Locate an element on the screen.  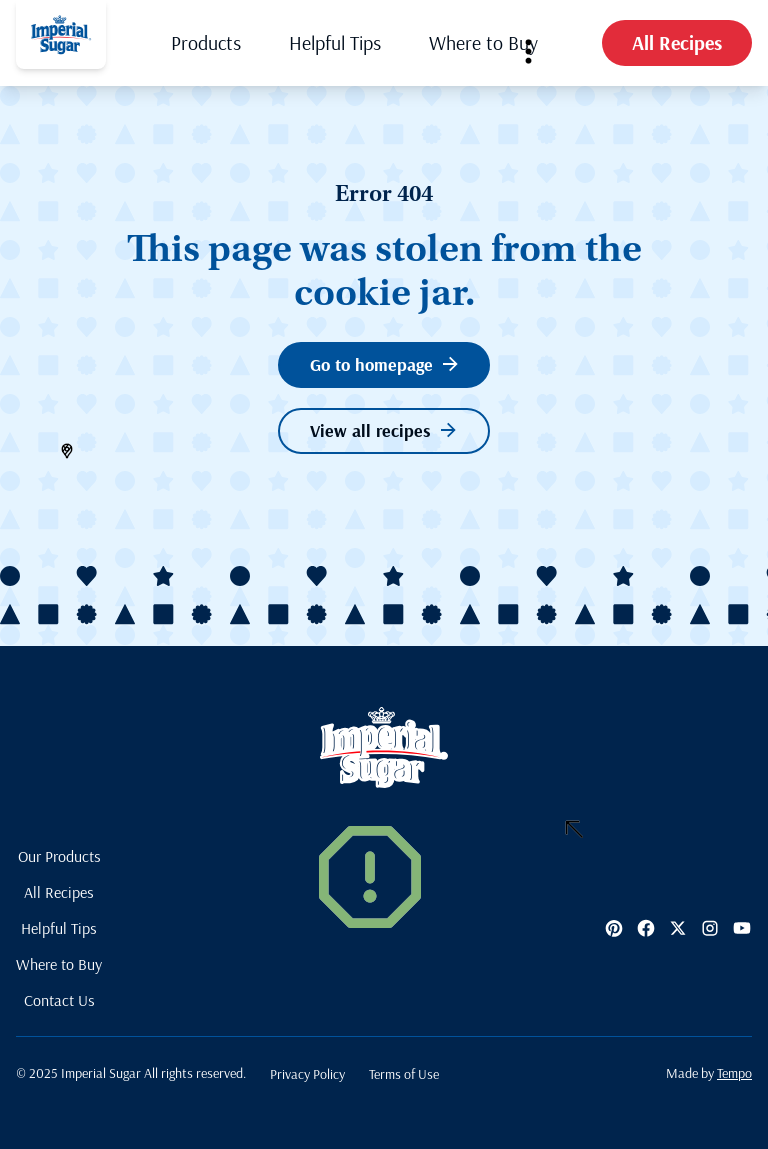
stop or halt current action is located at coordinates (370, 877).